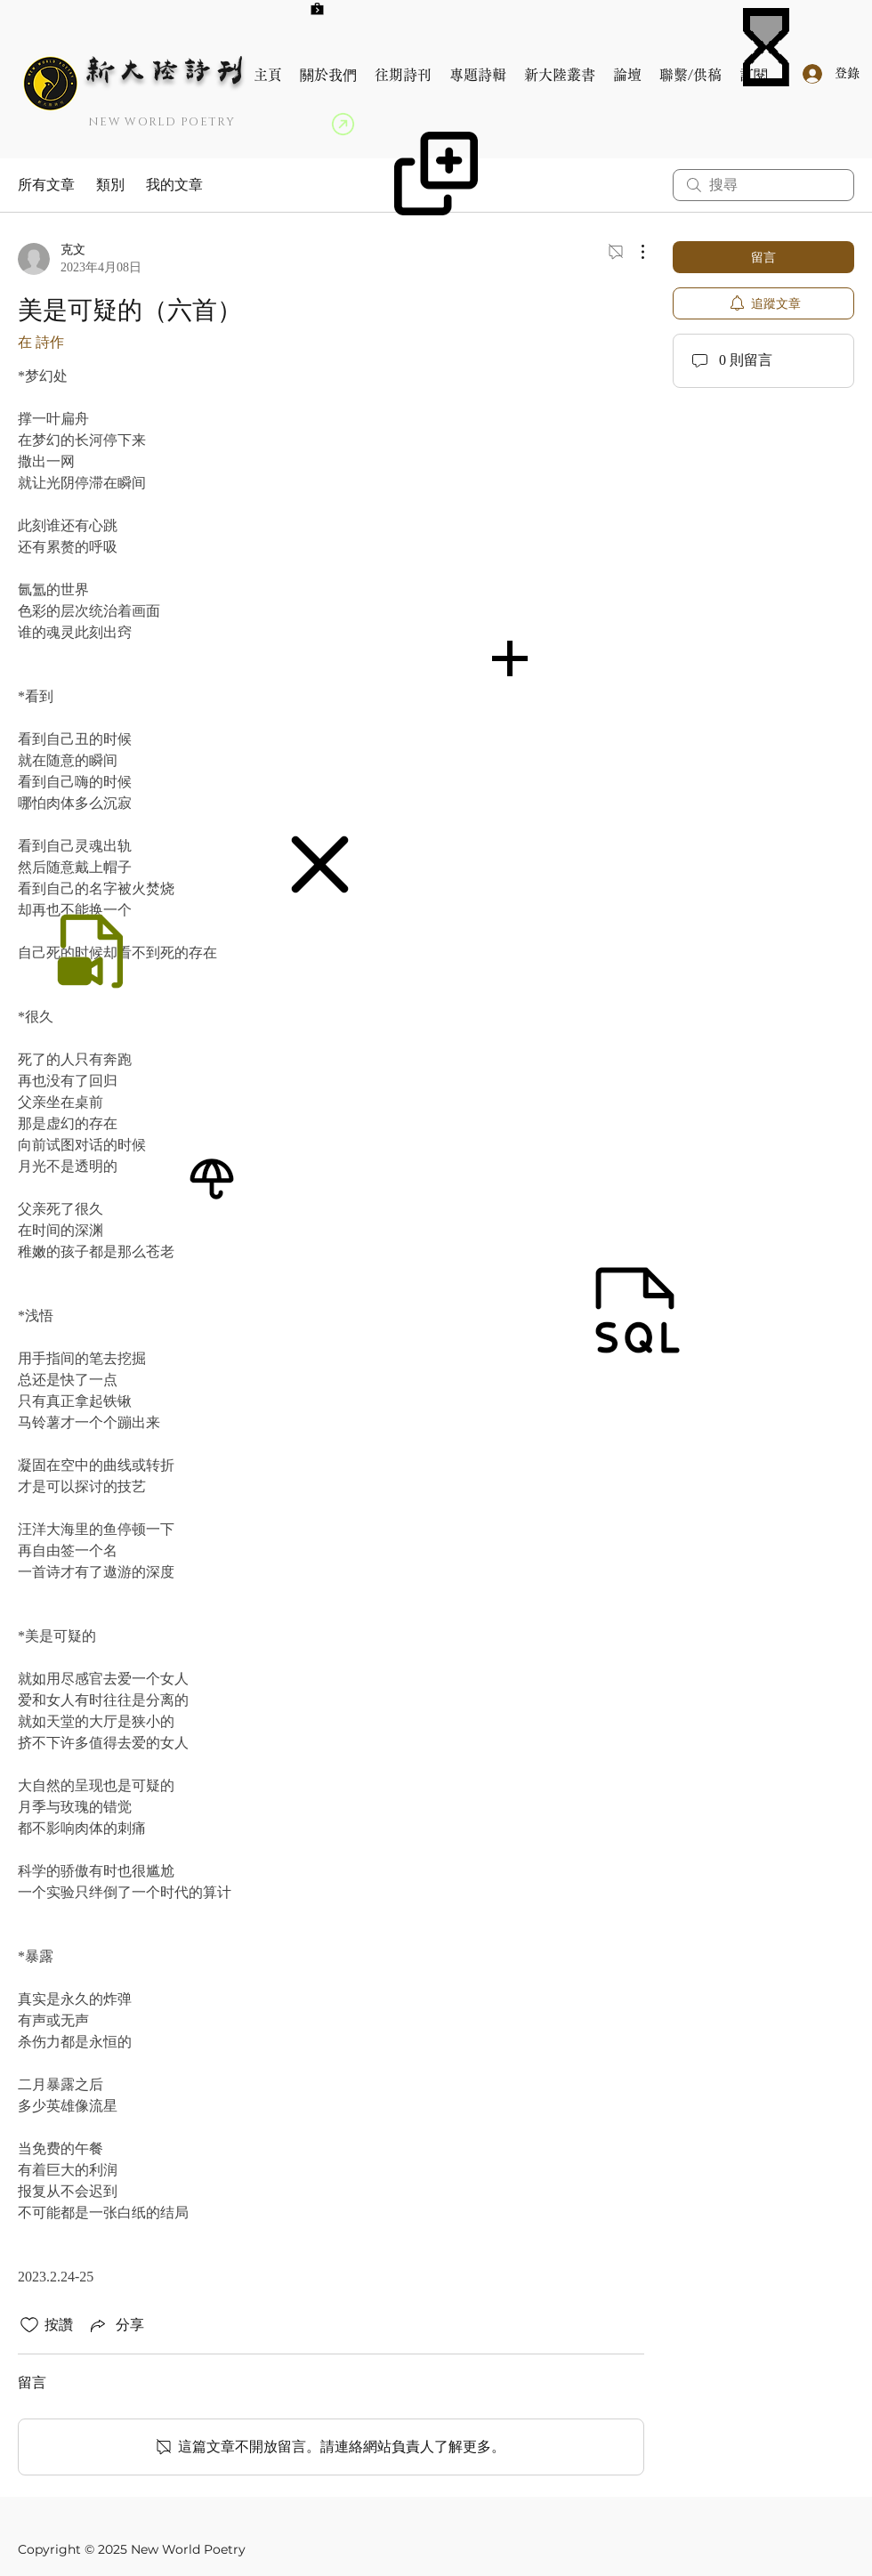 This screenshot has width=872, height=2576. What do you see at coordinates (436, 174) in the screenshot?
I see `duplicate or copy an item` at bounding box center [436, 174].